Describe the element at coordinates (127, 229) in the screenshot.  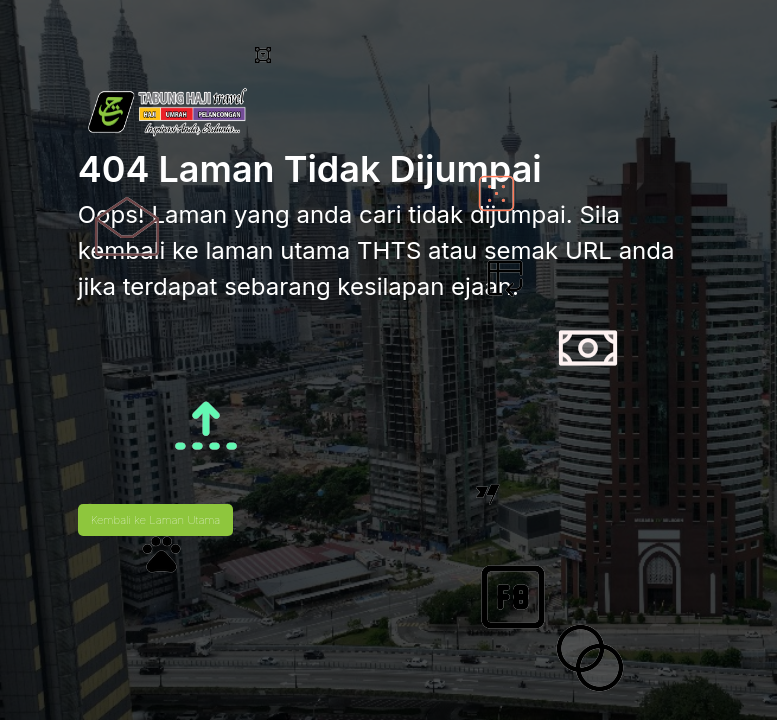
I see `view opened mail or messages` at that location.